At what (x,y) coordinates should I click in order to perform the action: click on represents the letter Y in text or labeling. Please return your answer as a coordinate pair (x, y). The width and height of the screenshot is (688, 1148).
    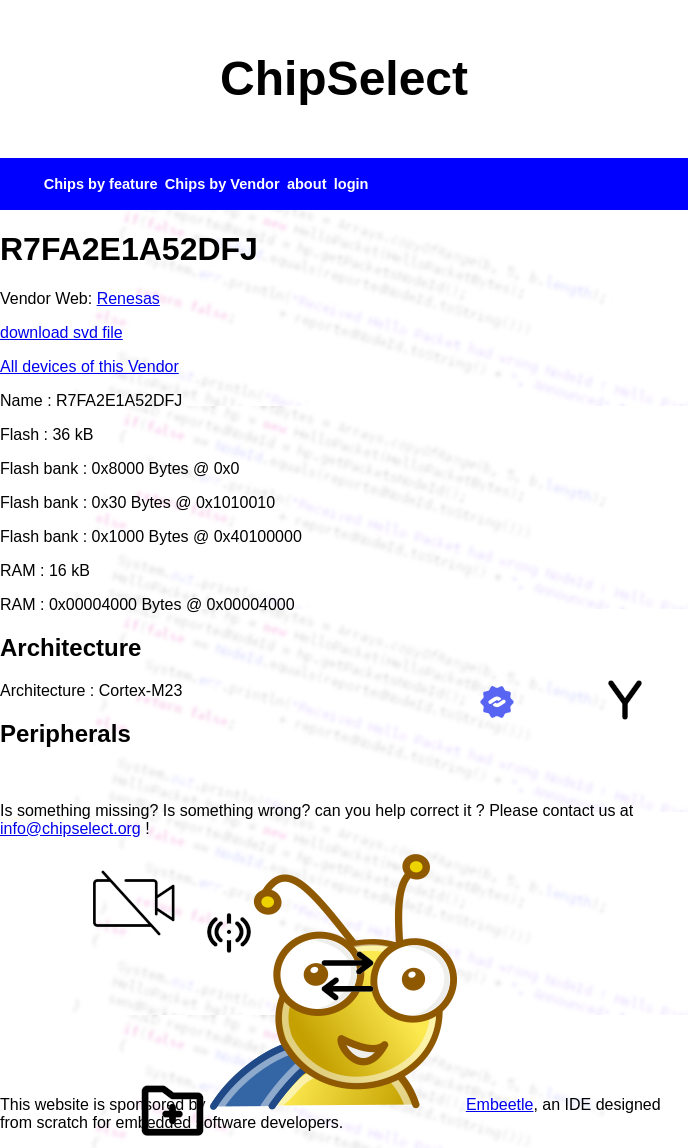
    Looking at the image, I should click on (625, 700).